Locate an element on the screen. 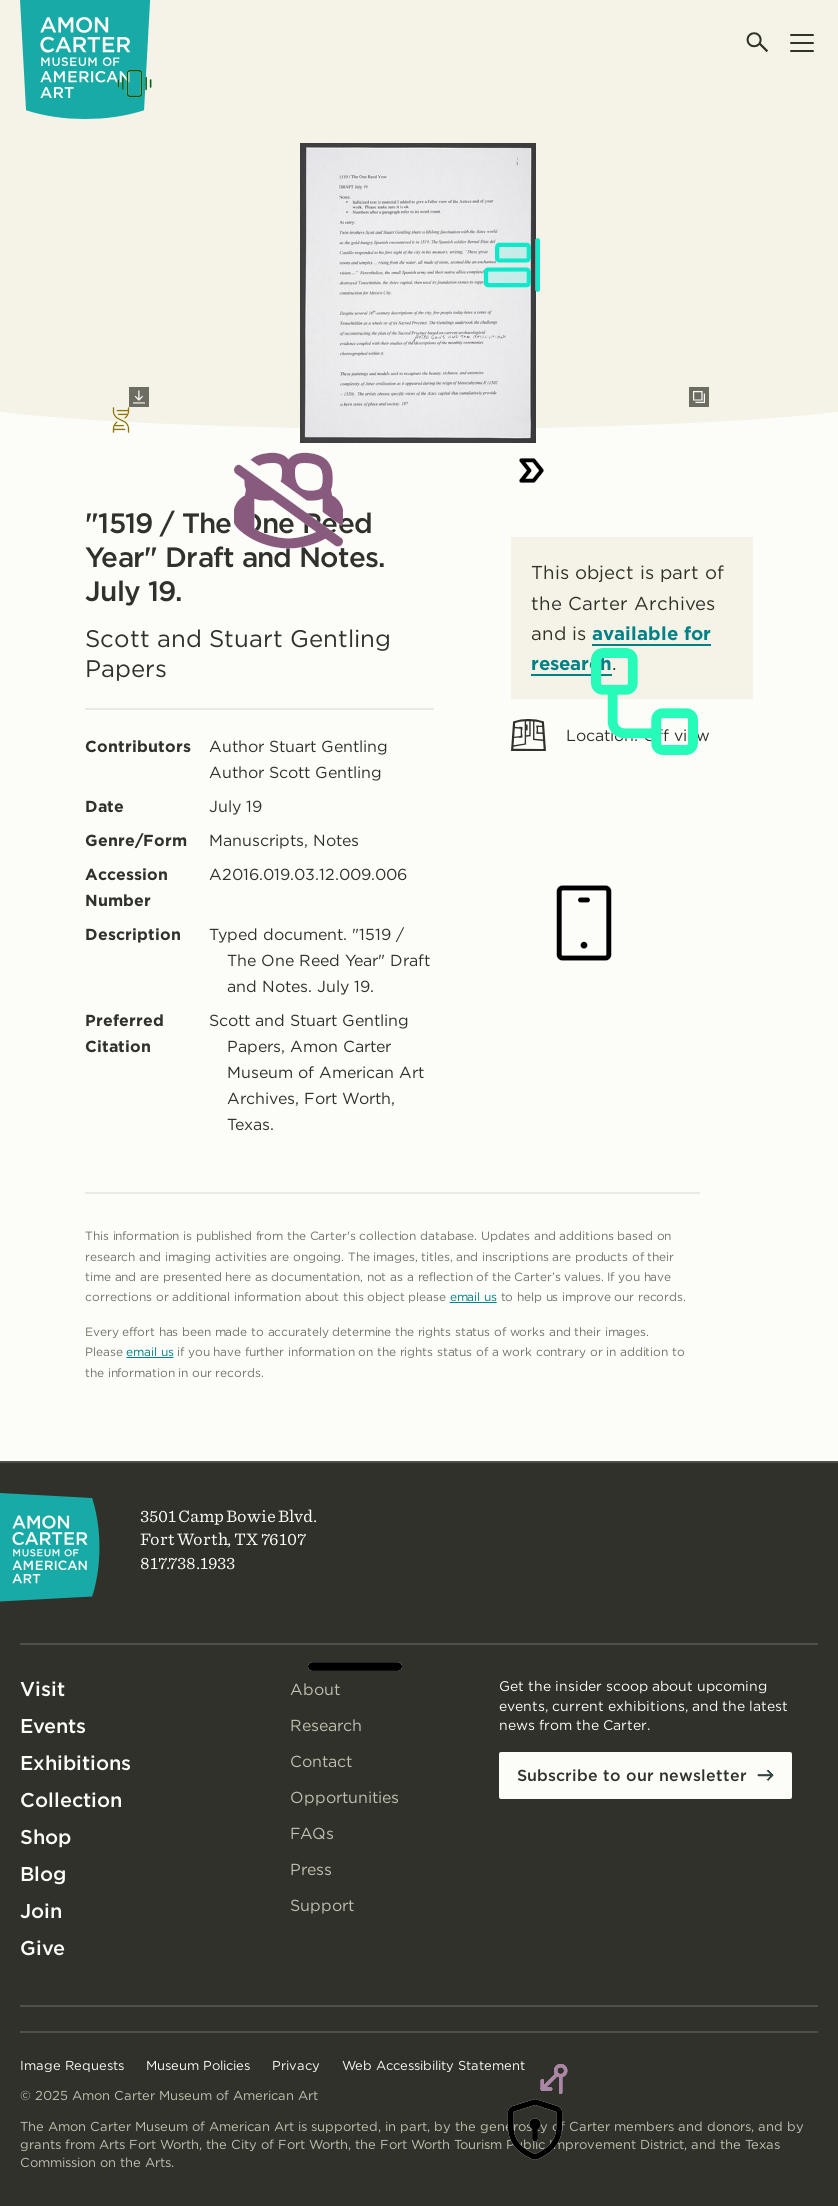 This screenshot has height=2206, width=838. access genetics or DNA-related features is located at coordinates (121, 420).